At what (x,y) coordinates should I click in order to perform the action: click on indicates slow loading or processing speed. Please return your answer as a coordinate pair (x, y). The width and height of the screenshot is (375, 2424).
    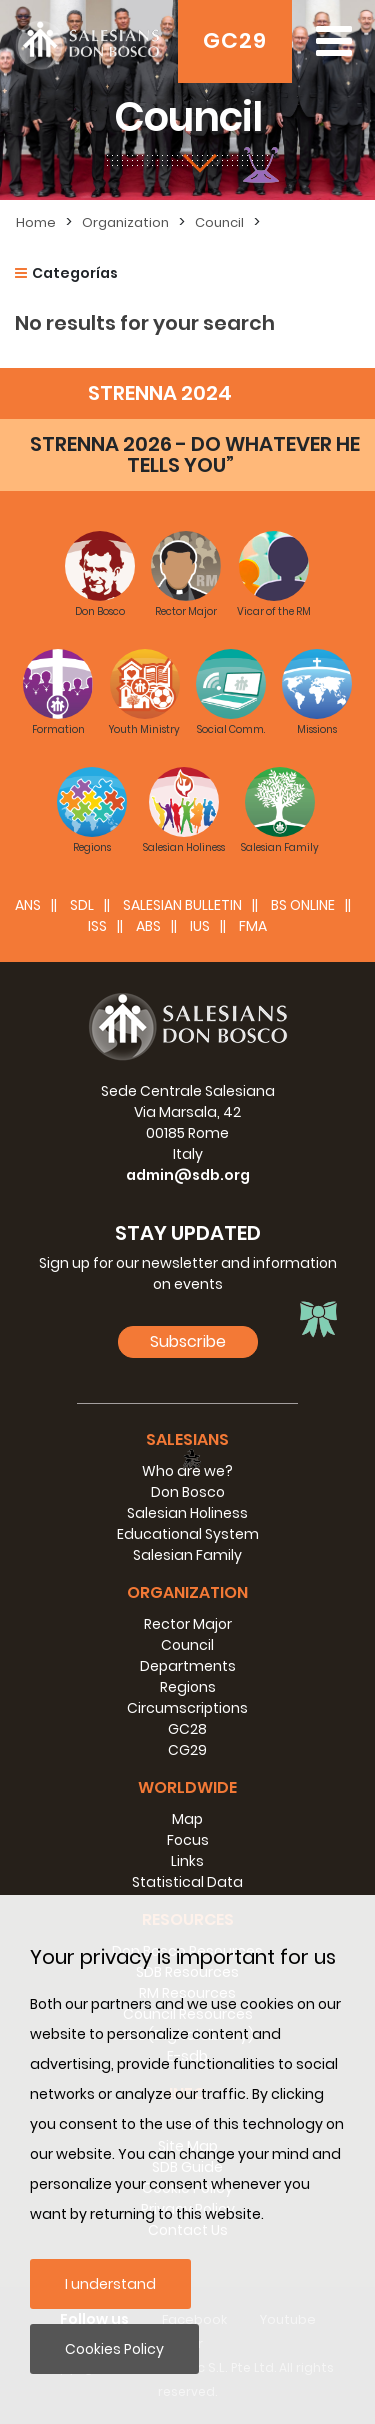
    Looking at the image, I should click on (261, 164).